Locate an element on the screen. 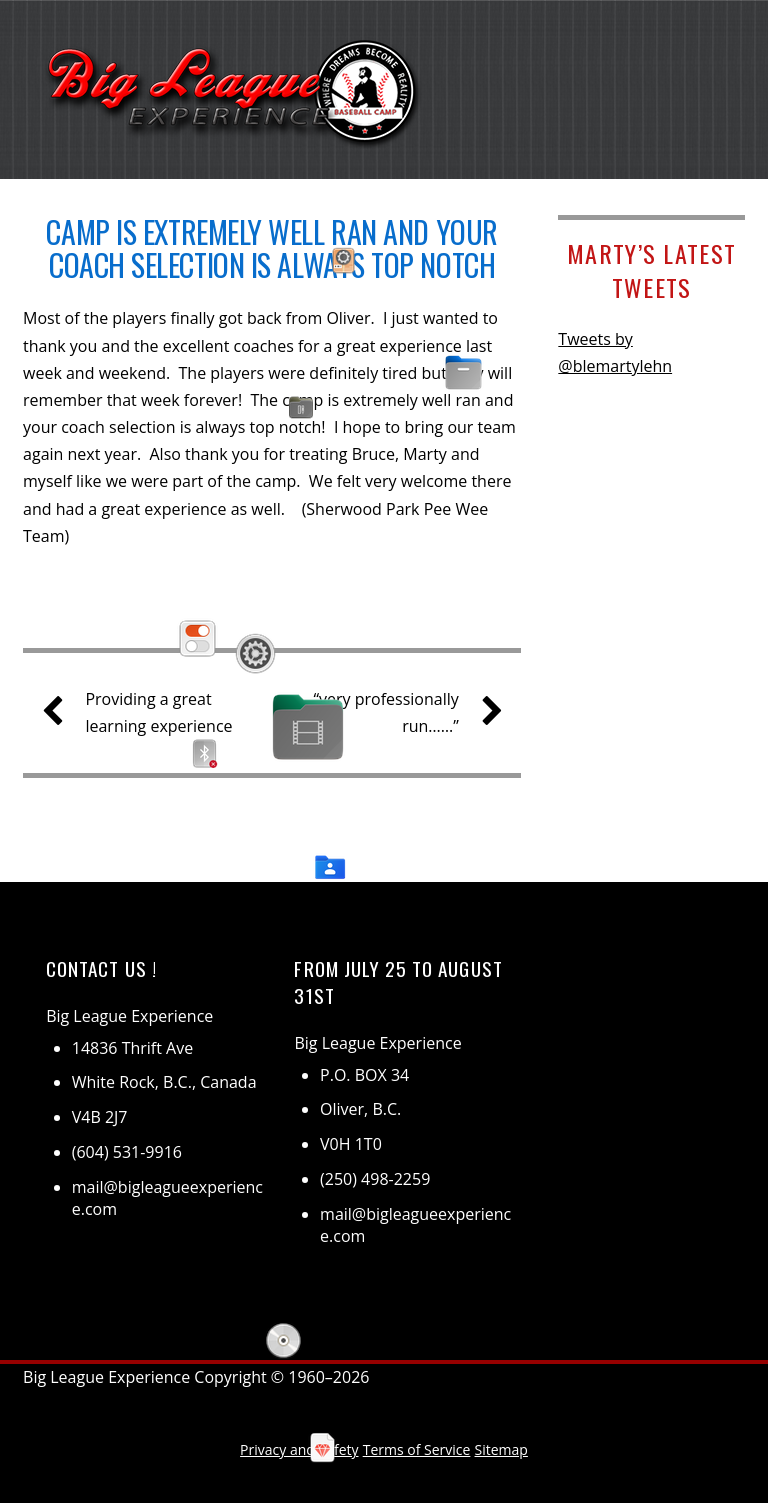  access system settings is located at coordinates (255, 653).